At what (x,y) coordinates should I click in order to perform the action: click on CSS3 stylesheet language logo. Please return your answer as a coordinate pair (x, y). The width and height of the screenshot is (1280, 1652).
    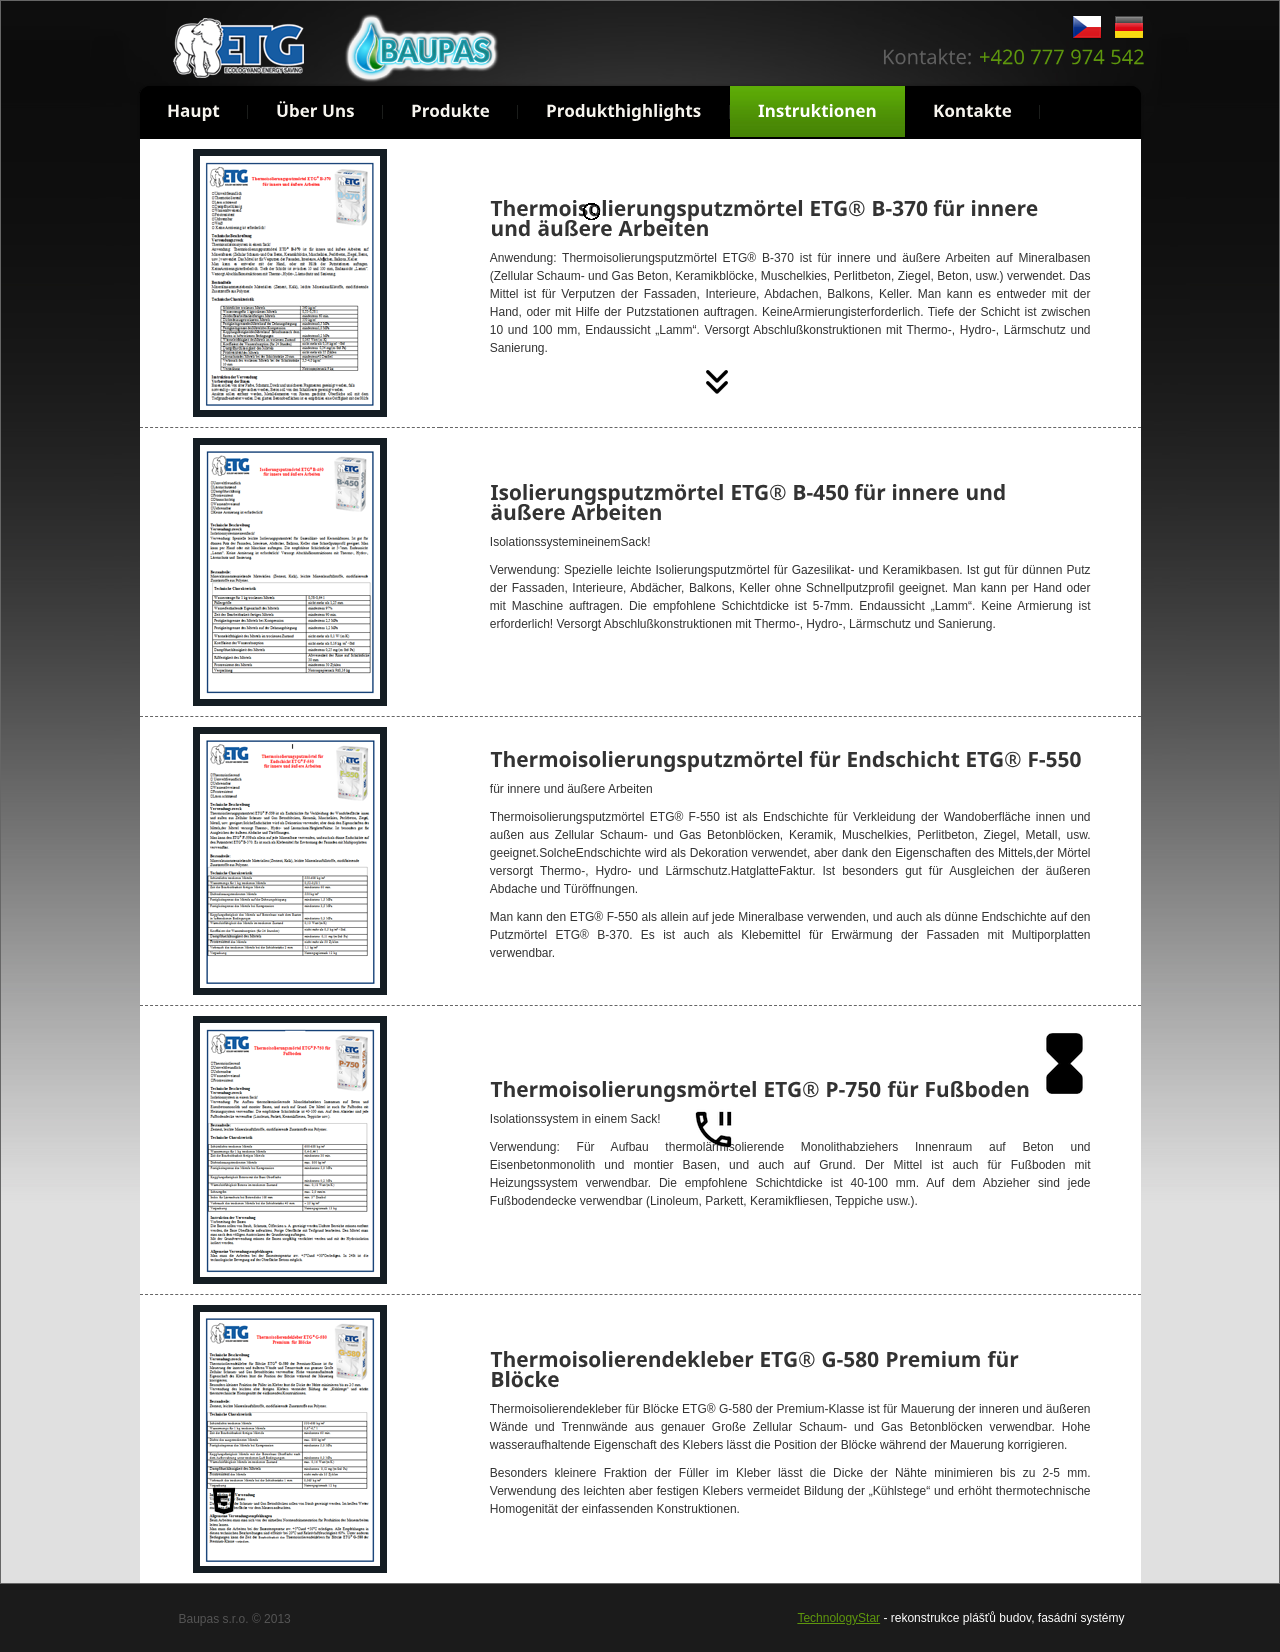
    Looking at the image, I should click on (224, 1501).